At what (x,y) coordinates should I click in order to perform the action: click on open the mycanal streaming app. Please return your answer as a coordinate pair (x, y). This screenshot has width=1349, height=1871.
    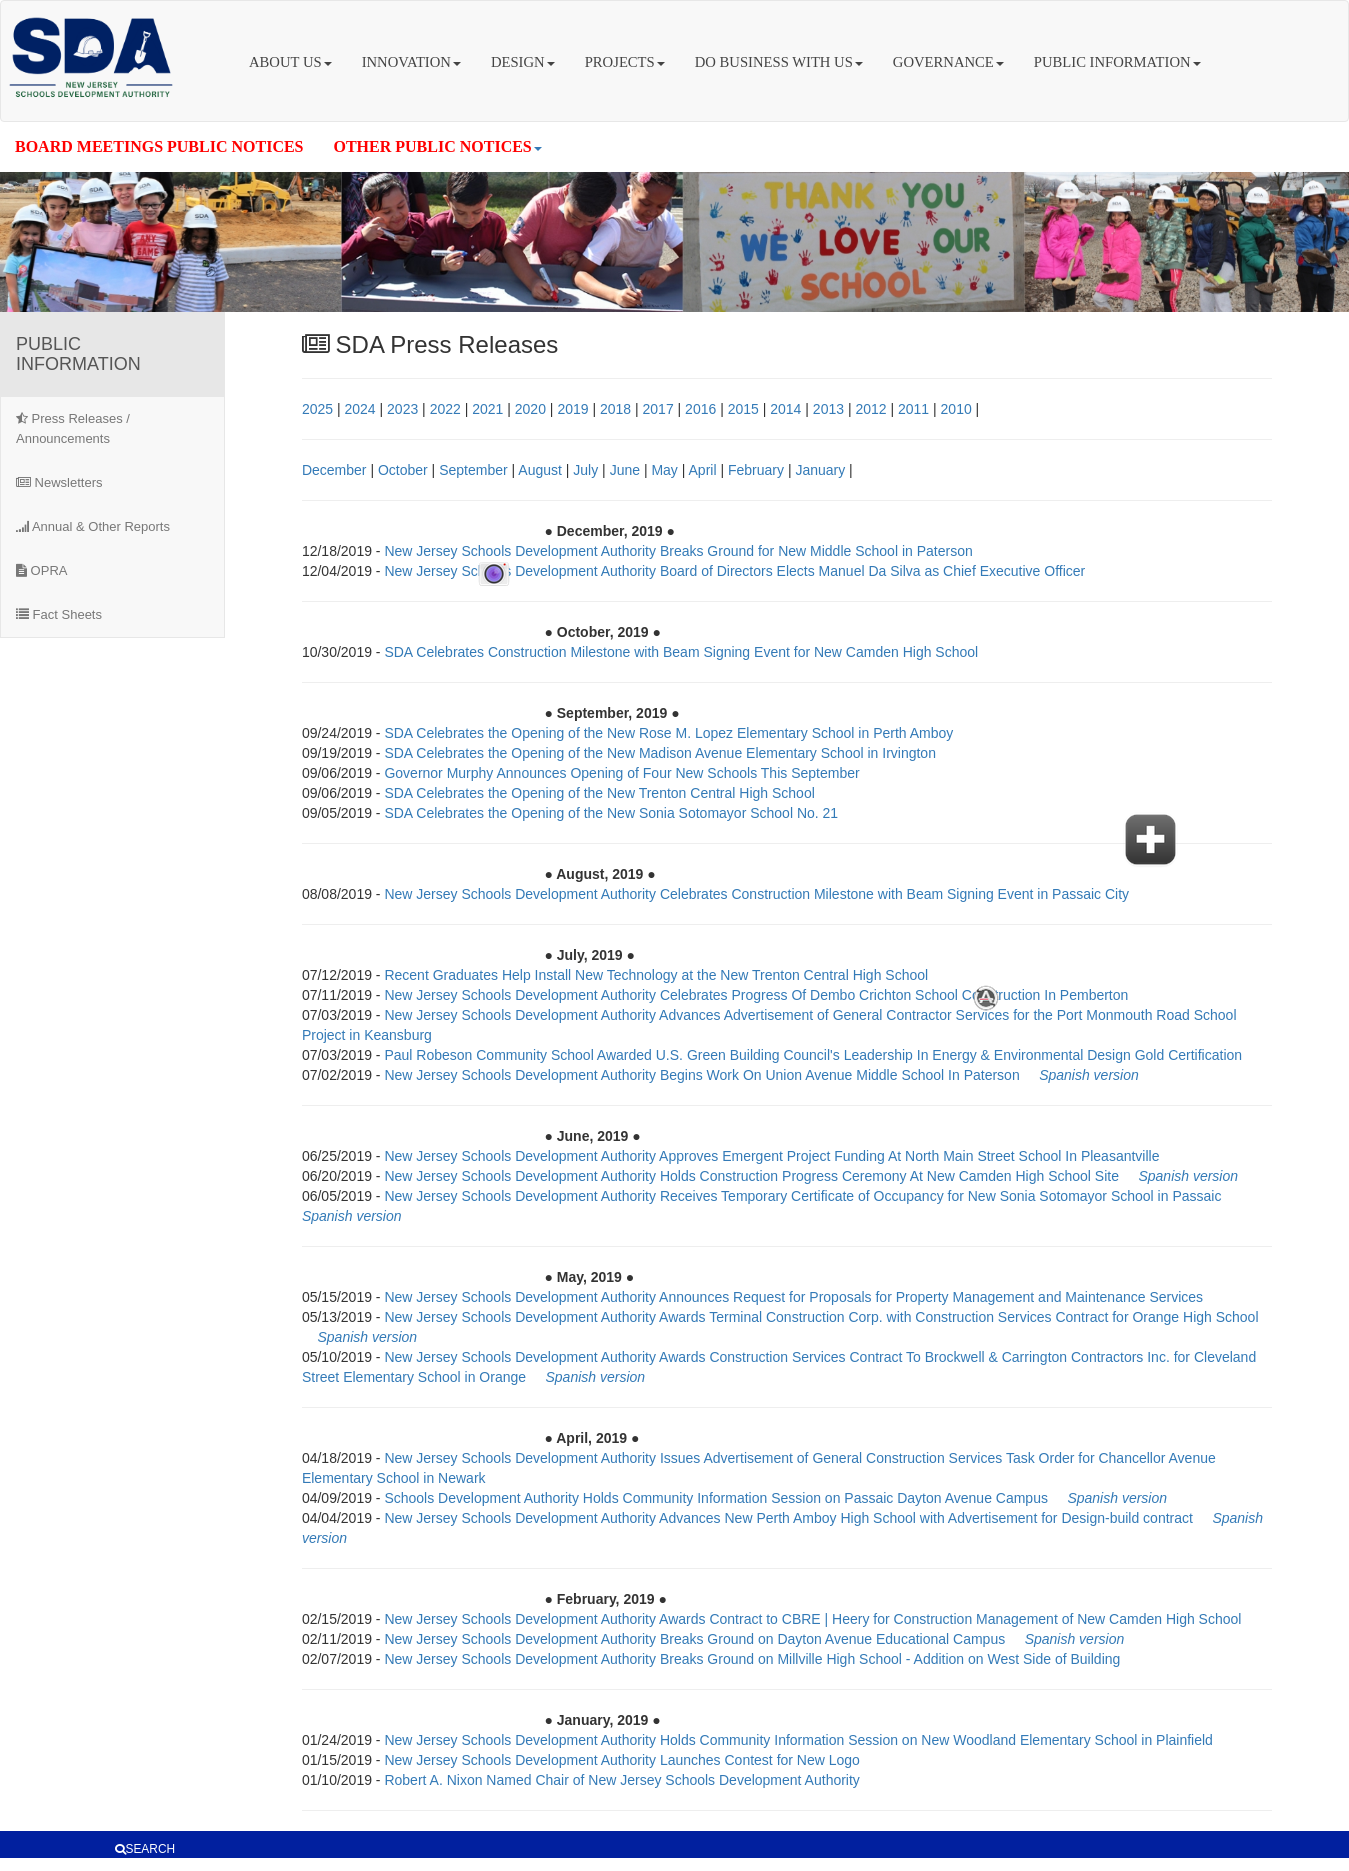
    Looking at the image, I should click on (1150, 839).